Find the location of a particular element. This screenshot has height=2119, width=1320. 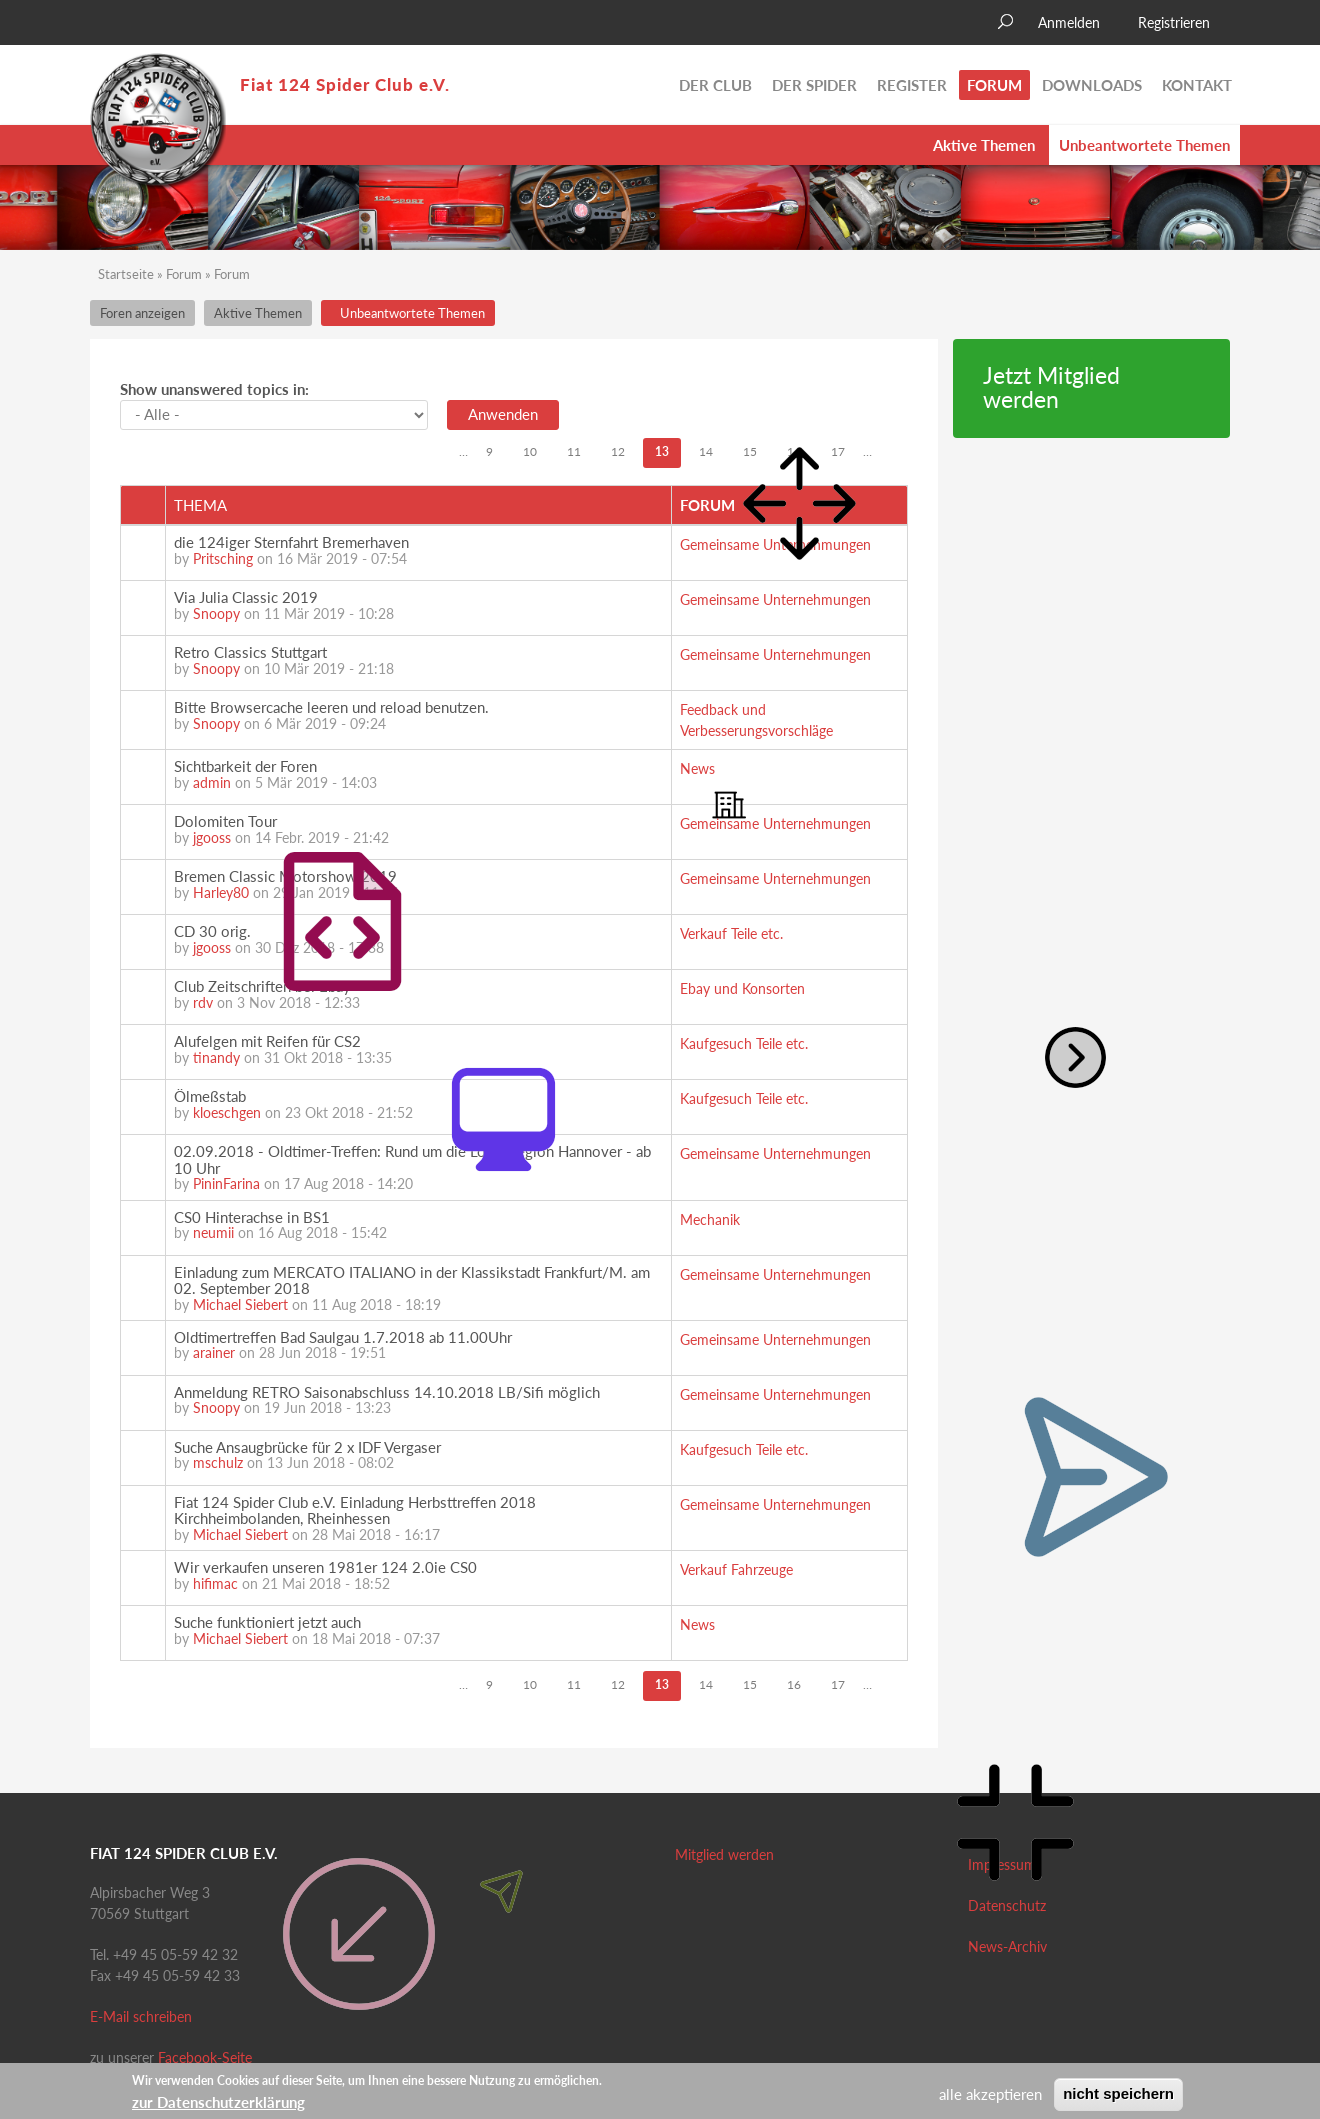

expand content in all directions is located at coordinates (799, 503).